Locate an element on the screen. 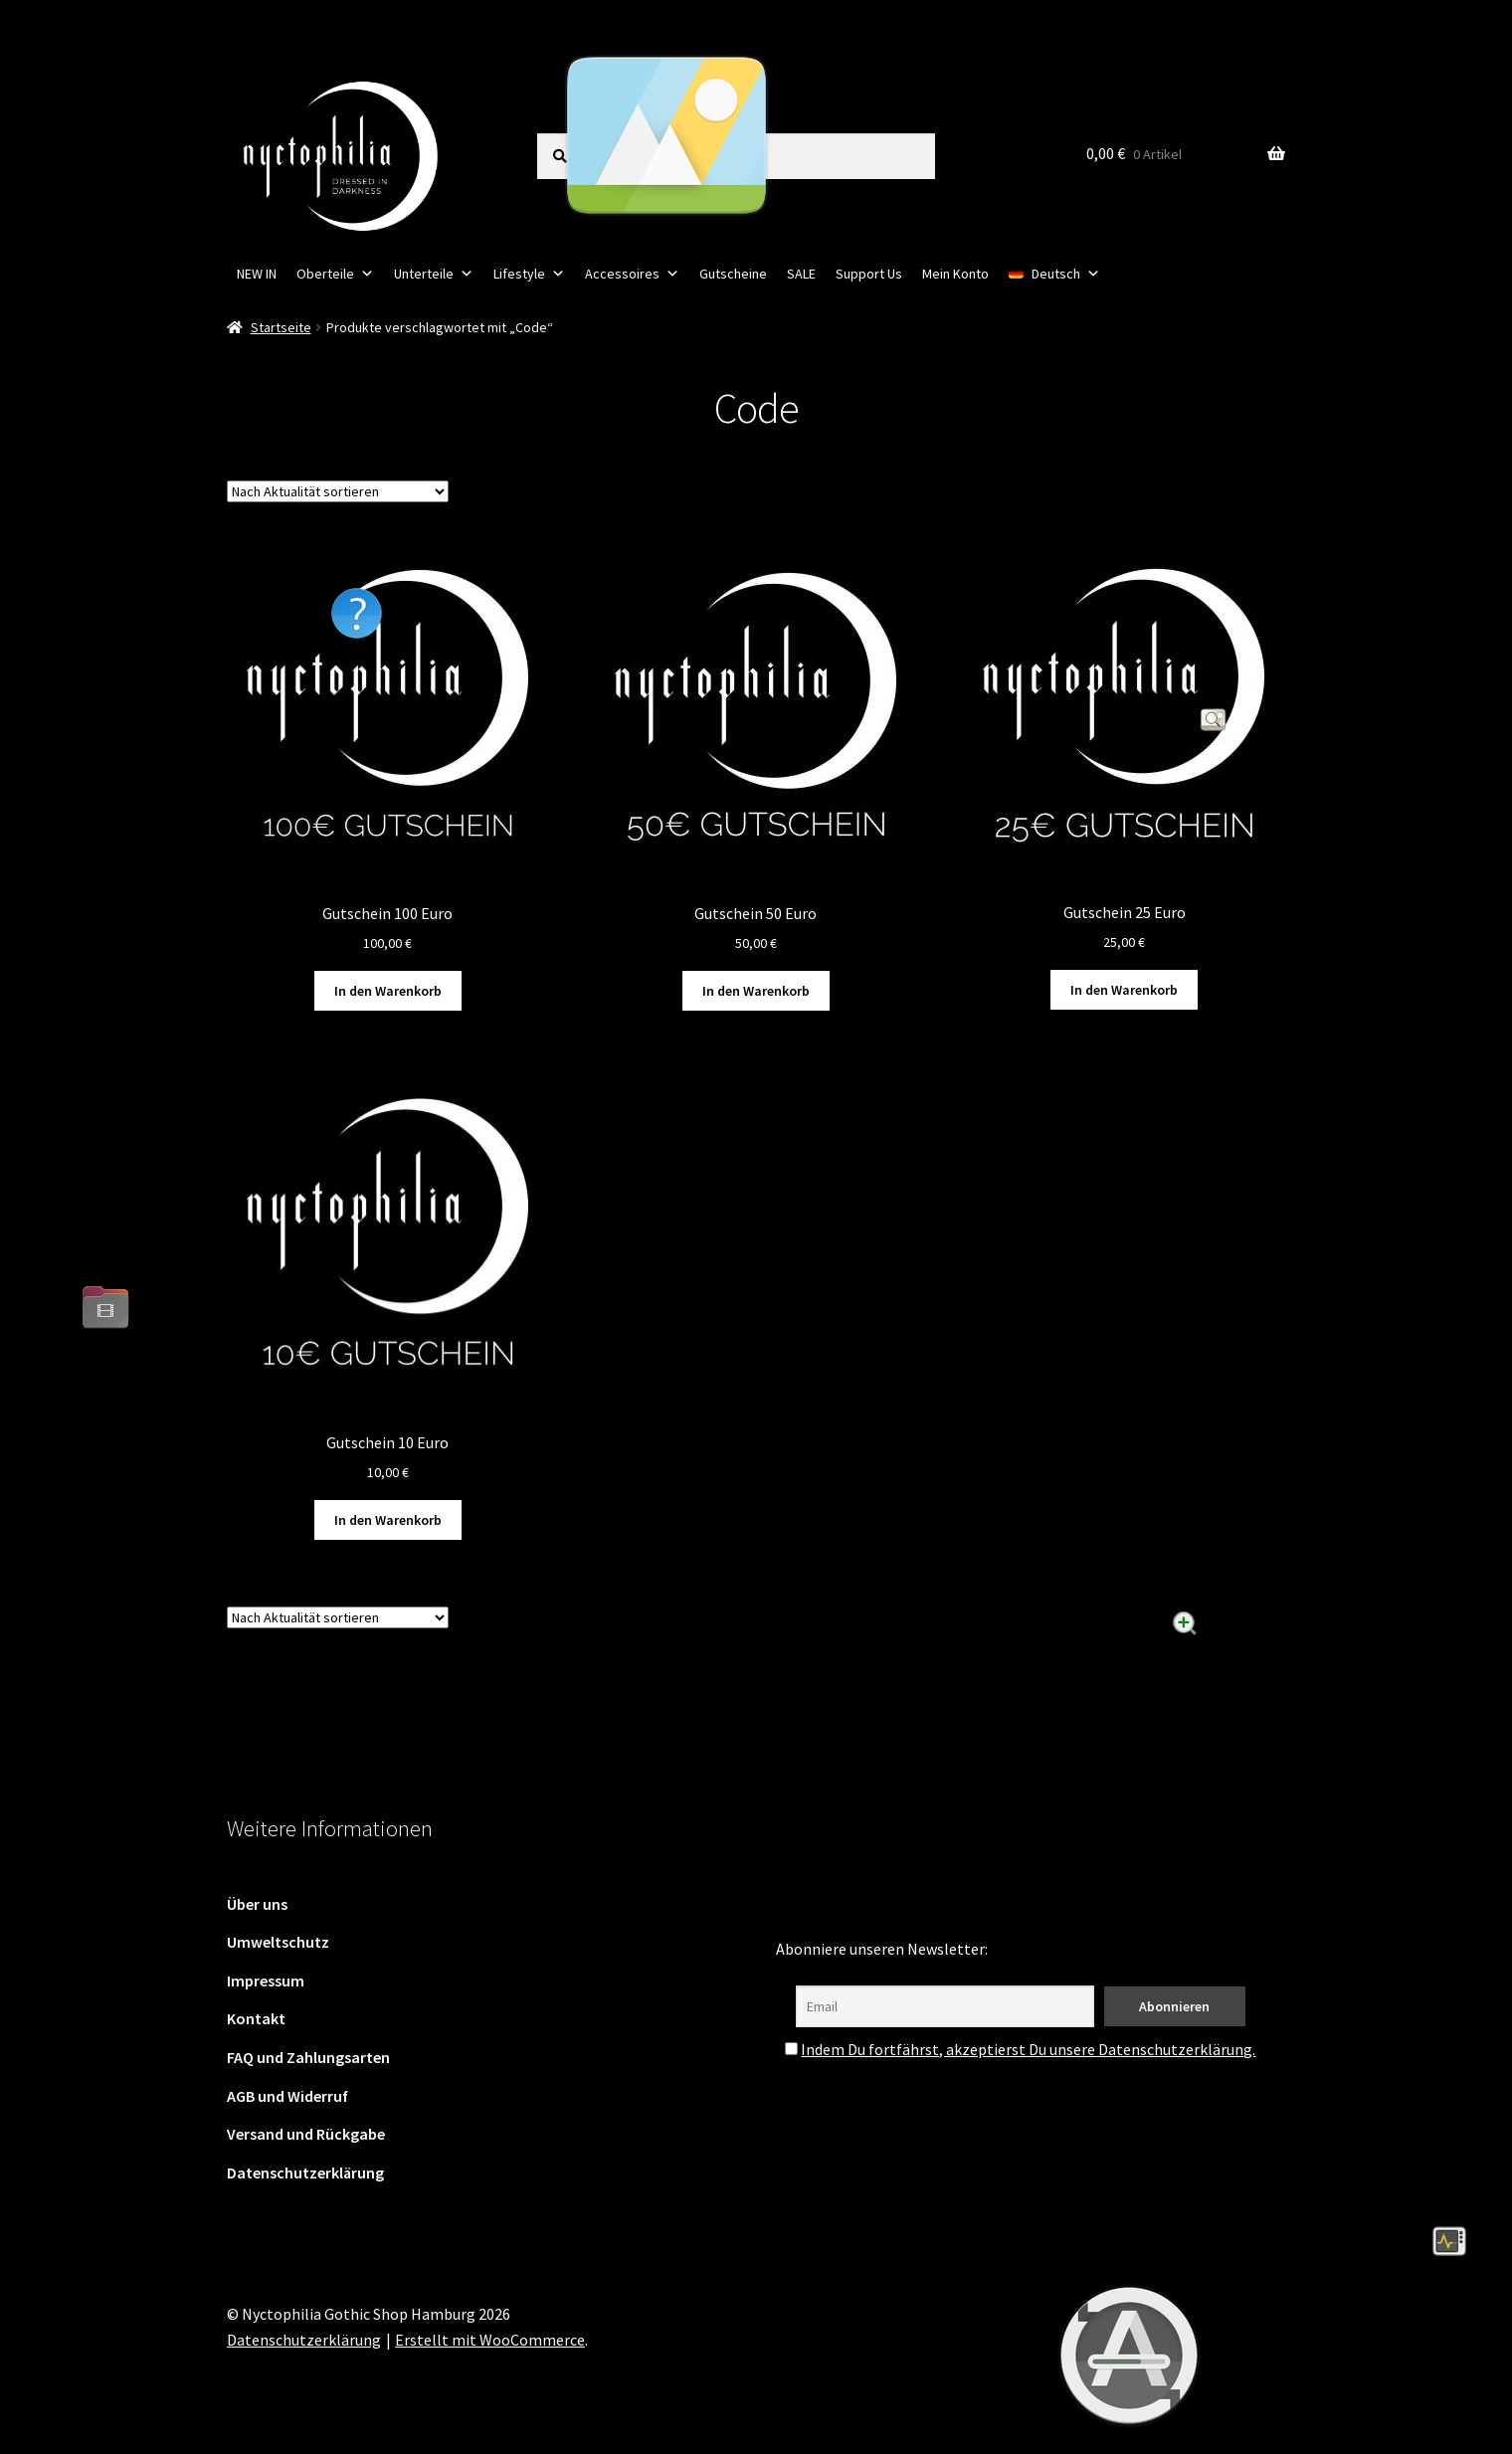  open system monitor application is located at coordinates (1449, 2241).